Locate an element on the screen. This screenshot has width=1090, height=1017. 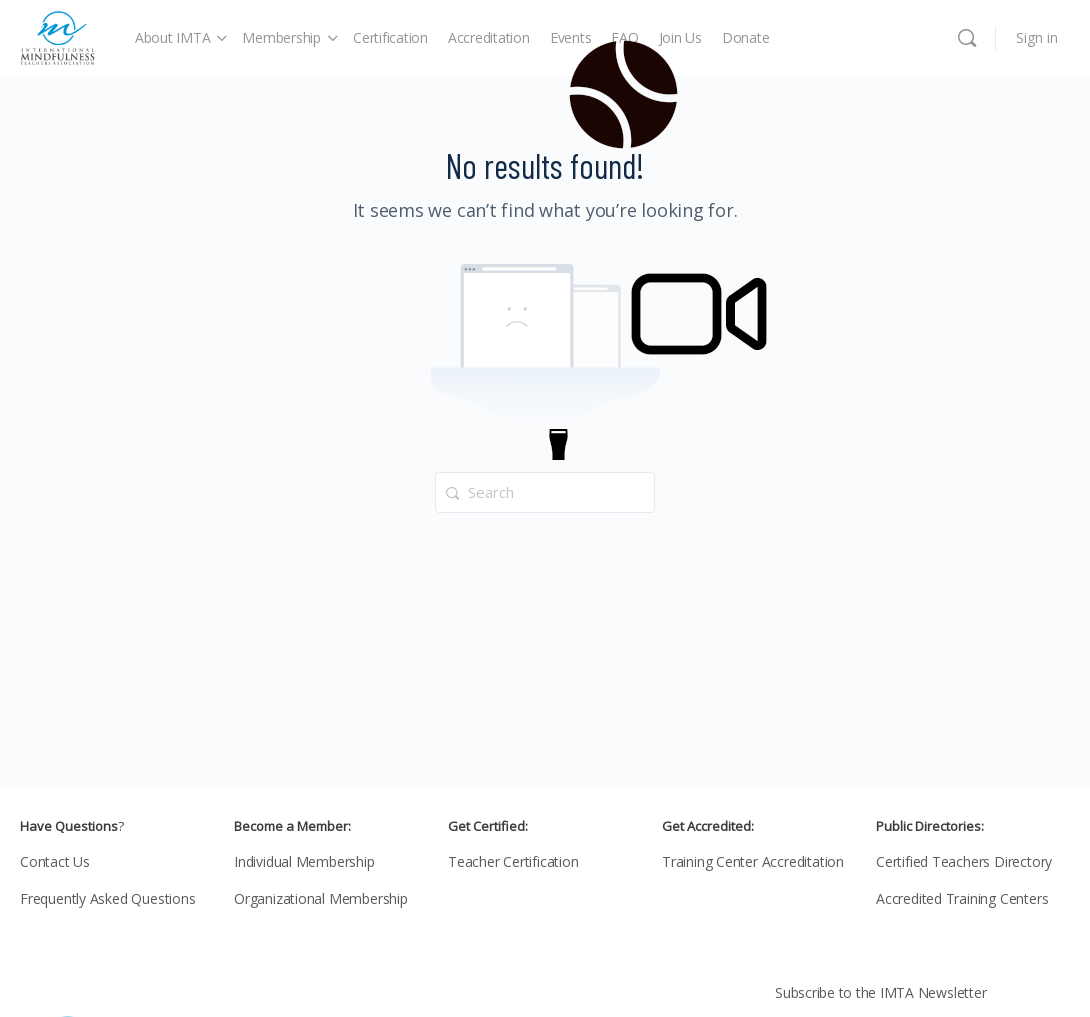
view nearby pubs or bars is located at coordinates (558, 444).